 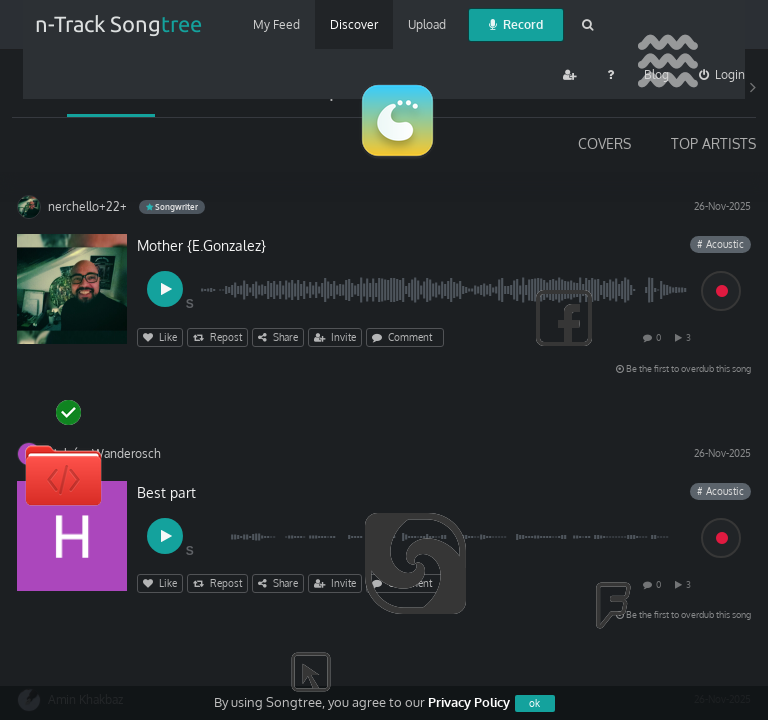 I want to click on open fusion app or automation tool, so click(x=311, y=672).